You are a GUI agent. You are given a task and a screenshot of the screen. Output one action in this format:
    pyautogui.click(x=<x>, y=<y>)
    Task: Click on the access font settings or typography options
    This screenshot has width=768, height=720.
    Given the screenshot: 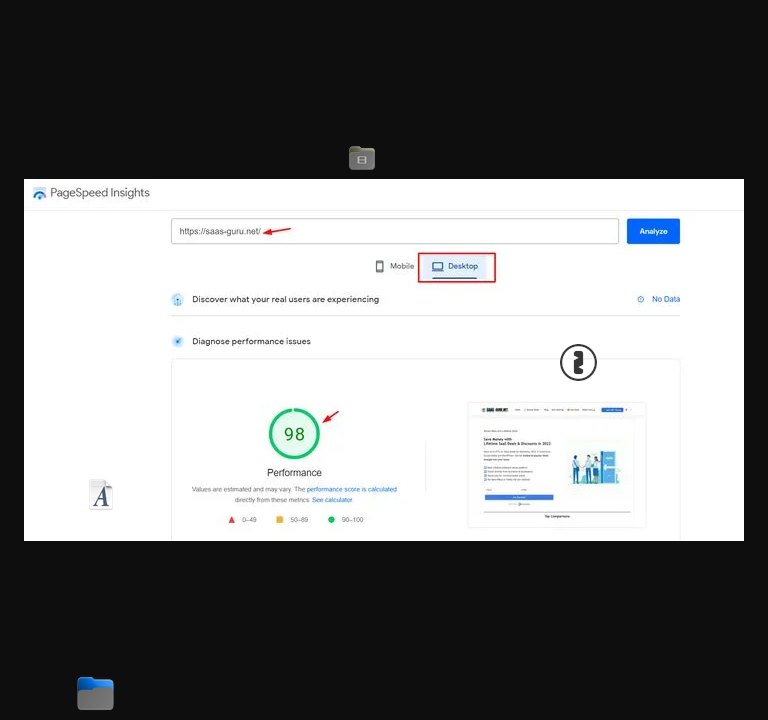 What is the action you would take?
    pyautogui.click(x=101, y=495)
    